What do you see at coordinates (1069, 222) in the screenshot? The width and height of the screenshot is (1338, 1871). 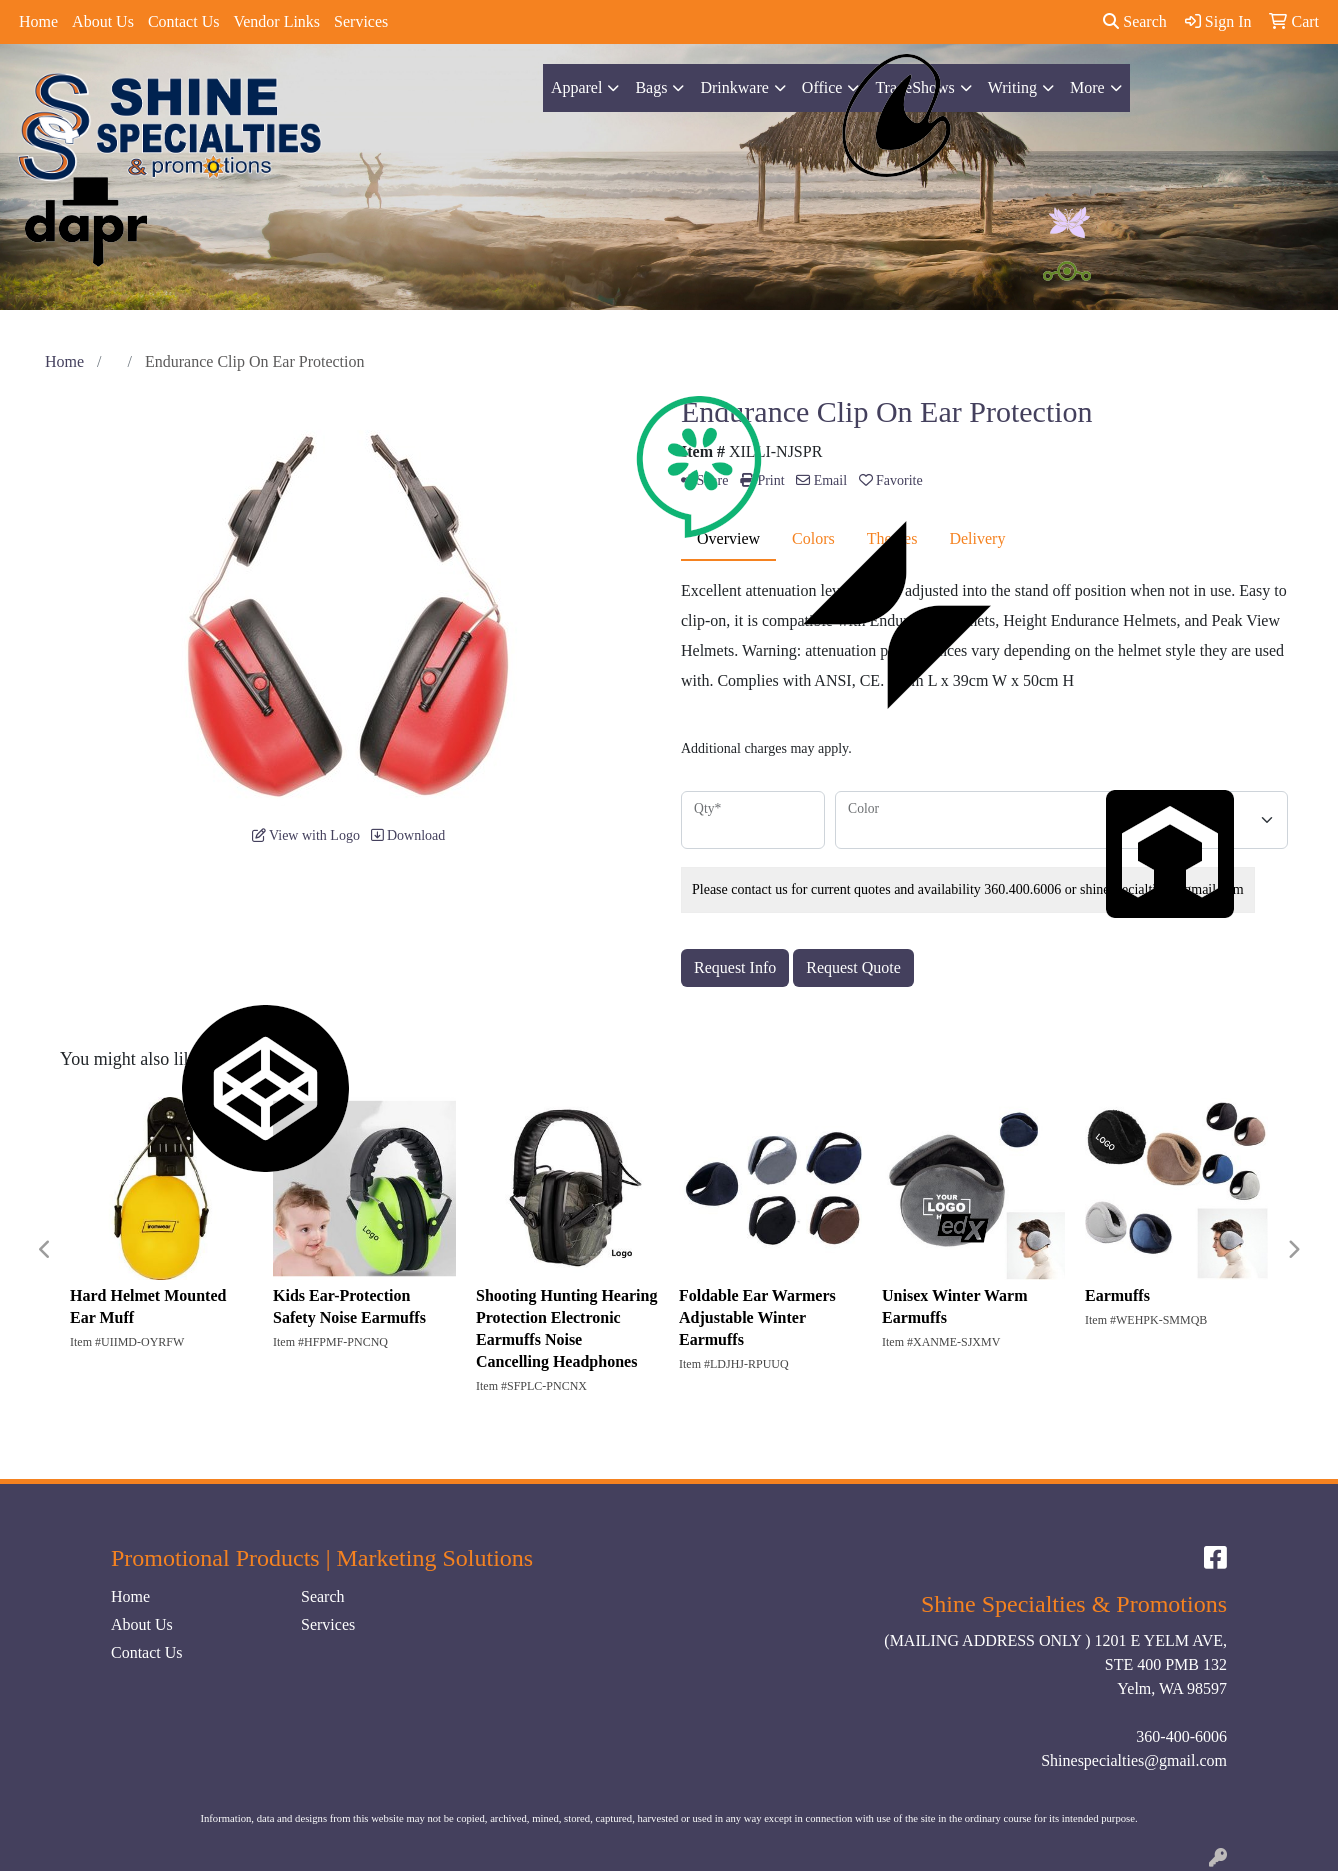 I see `wiki.js documentation or knowledge base` at bounding box center [1069, 222].